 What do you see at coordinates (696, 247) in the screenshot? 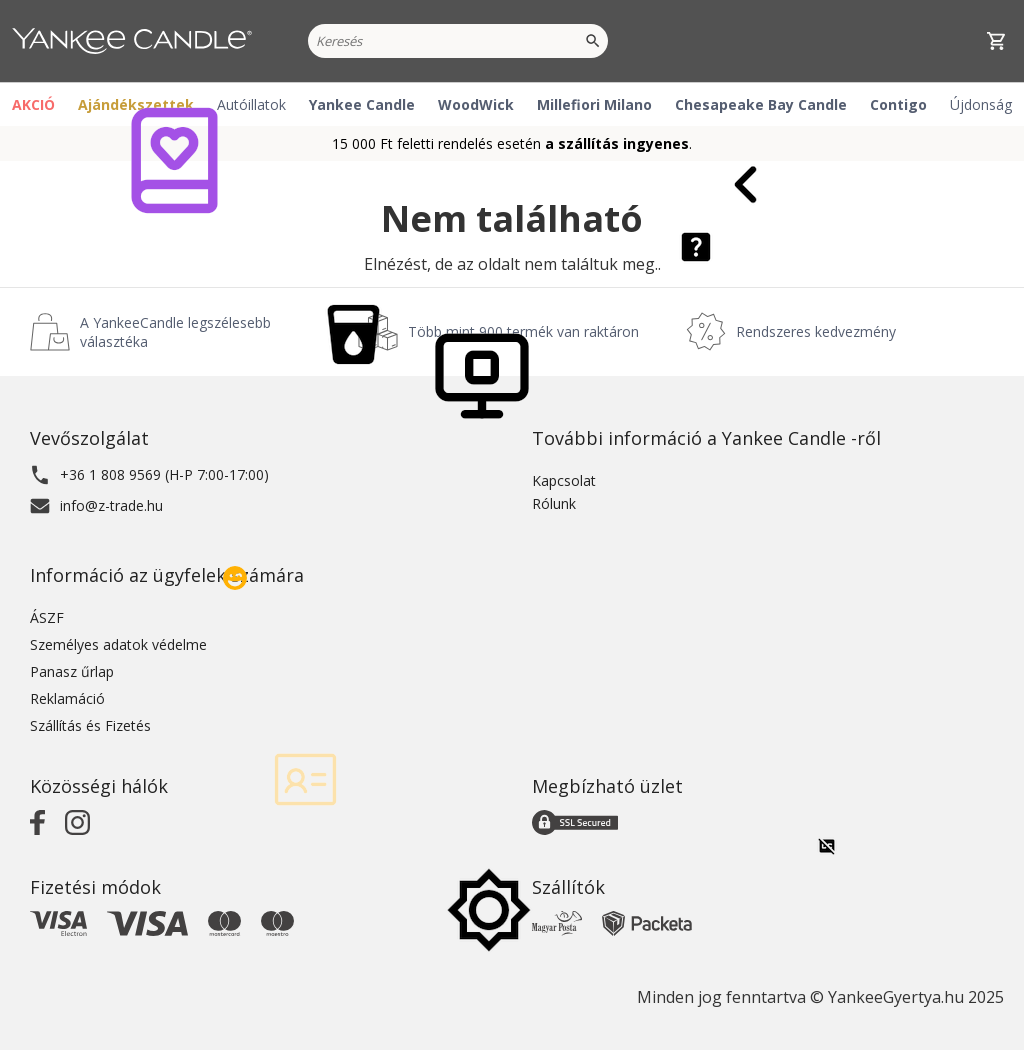
I see `access help center or support resources` at bounding box center [696, 247].